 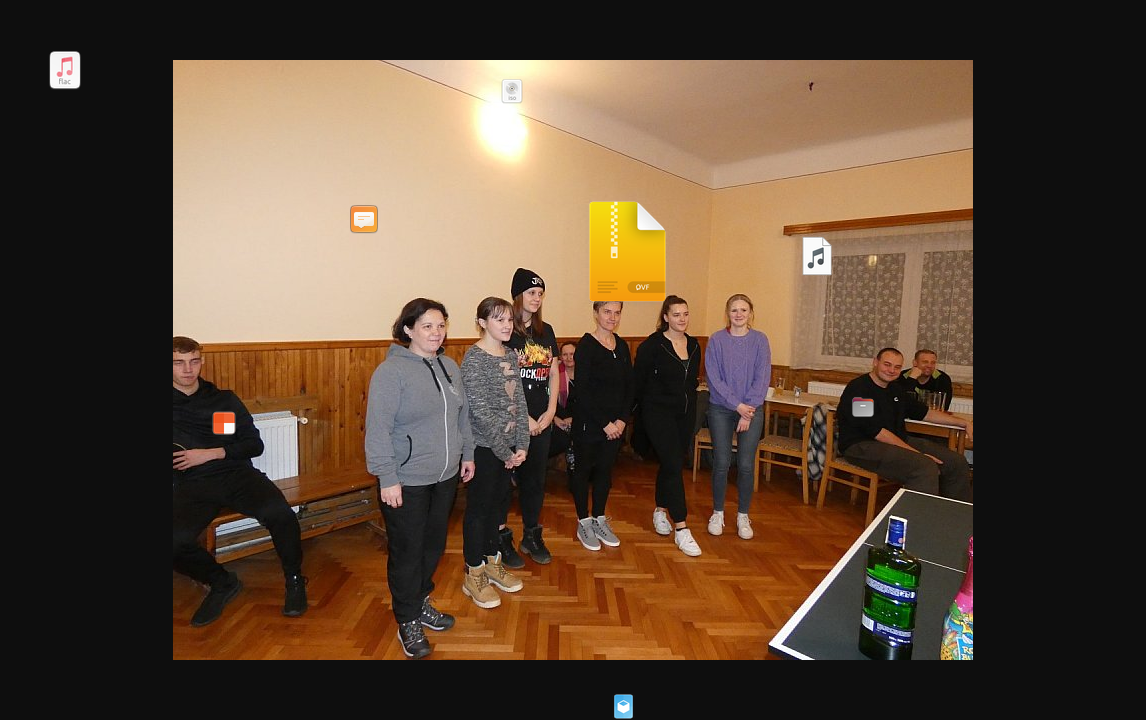 What do you see at coordinates (512, 91) in the screenshot?
I see `a CD/DVD disc image file (.iso format)` at bounding box center [512, 91].